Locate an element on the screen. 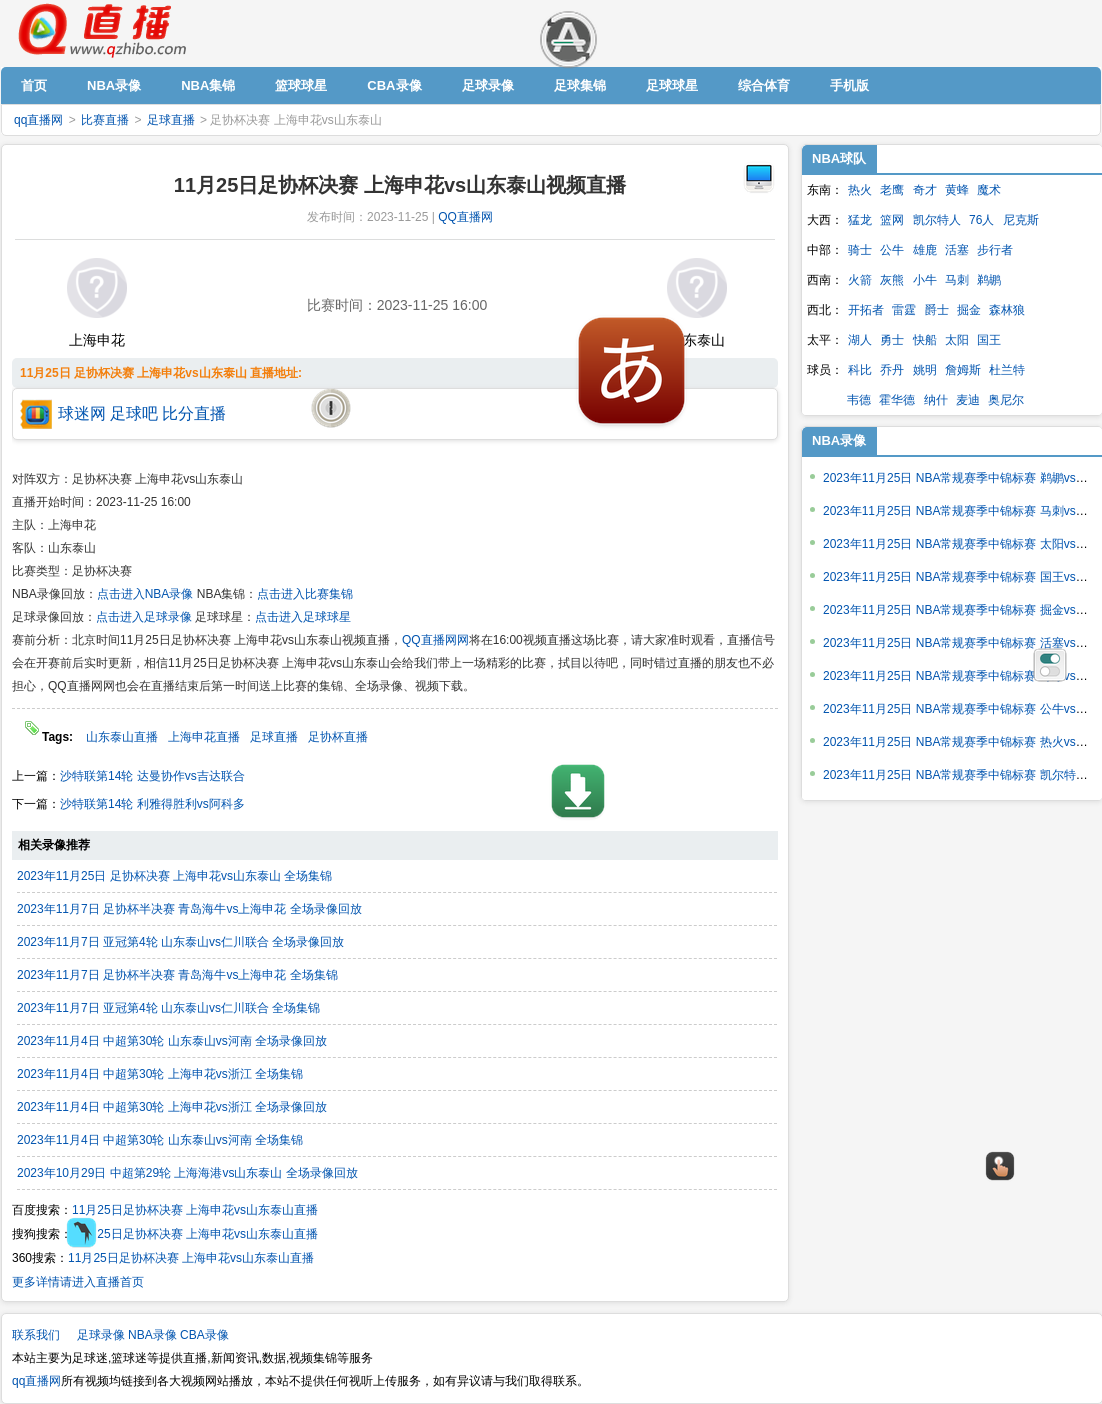 Image resolution: width=1102 pixels, height=1404 pixels. touchscreen input settings is located at coordinates (1000, 1166).